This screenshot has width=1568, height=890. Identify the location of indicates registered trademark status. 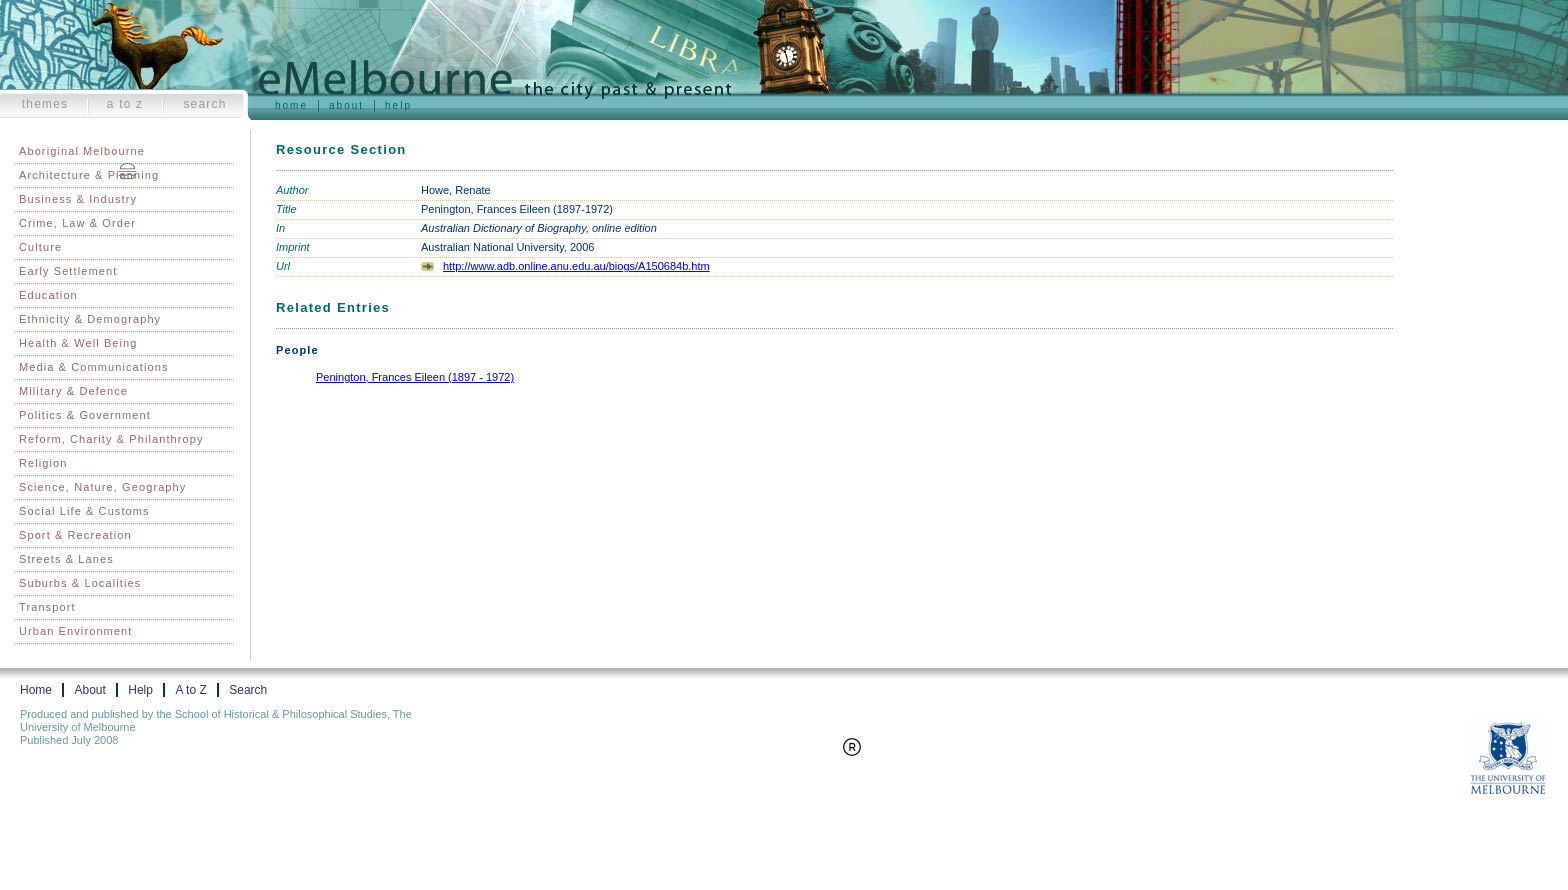
(852, 747).